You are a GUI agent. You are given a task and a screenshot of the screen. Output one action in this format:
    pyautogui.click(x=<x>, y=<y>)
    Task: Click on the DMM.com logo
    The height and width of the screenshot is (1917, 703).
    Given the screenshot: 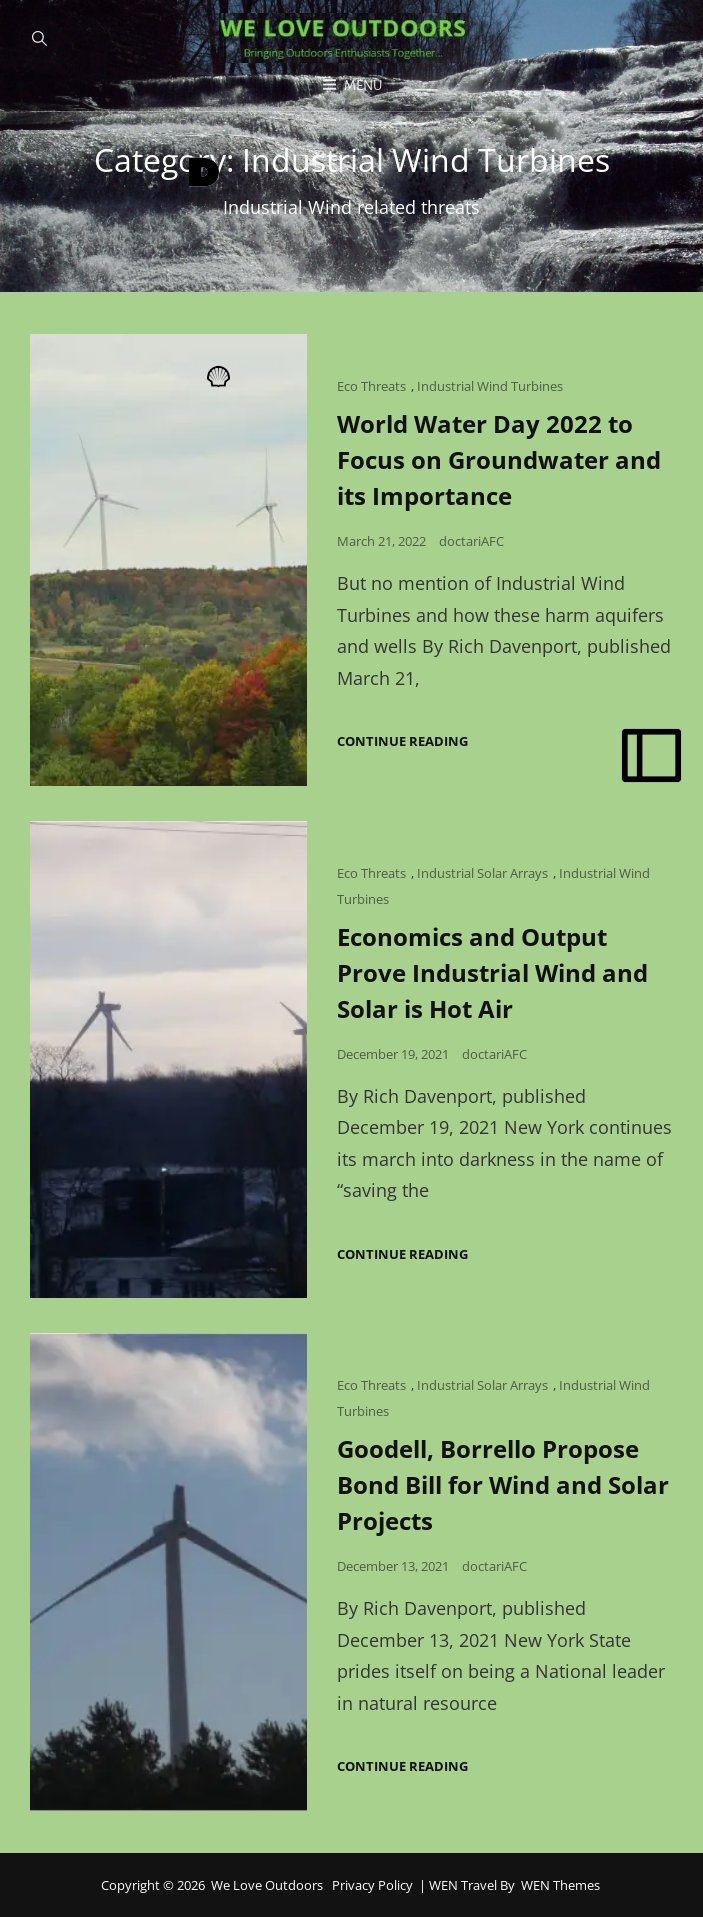 What is the action you would take?
    pyautogui.click(x=204, y=172)
    